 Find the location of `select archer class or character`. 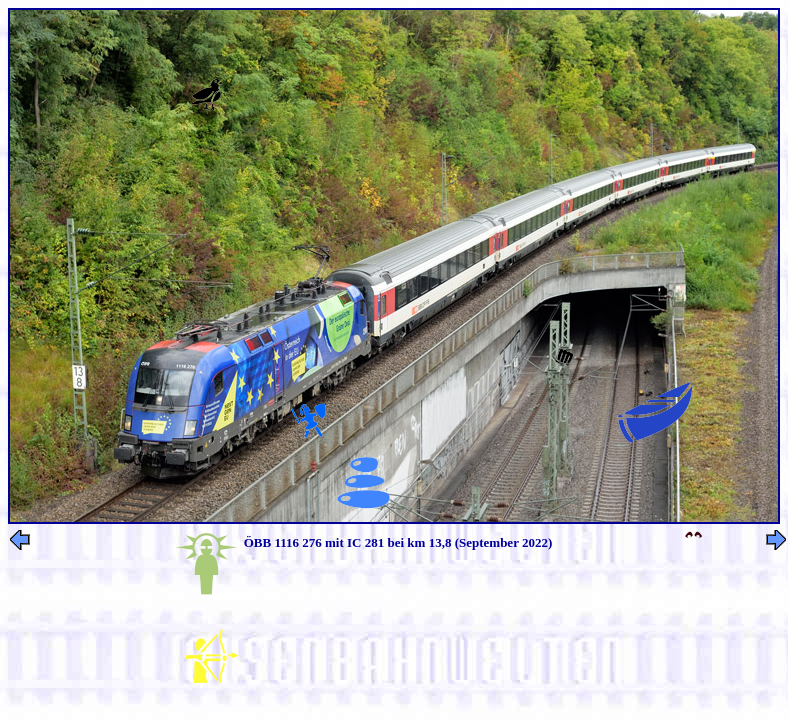

select archer class or character is located at coordinates (211, 655).